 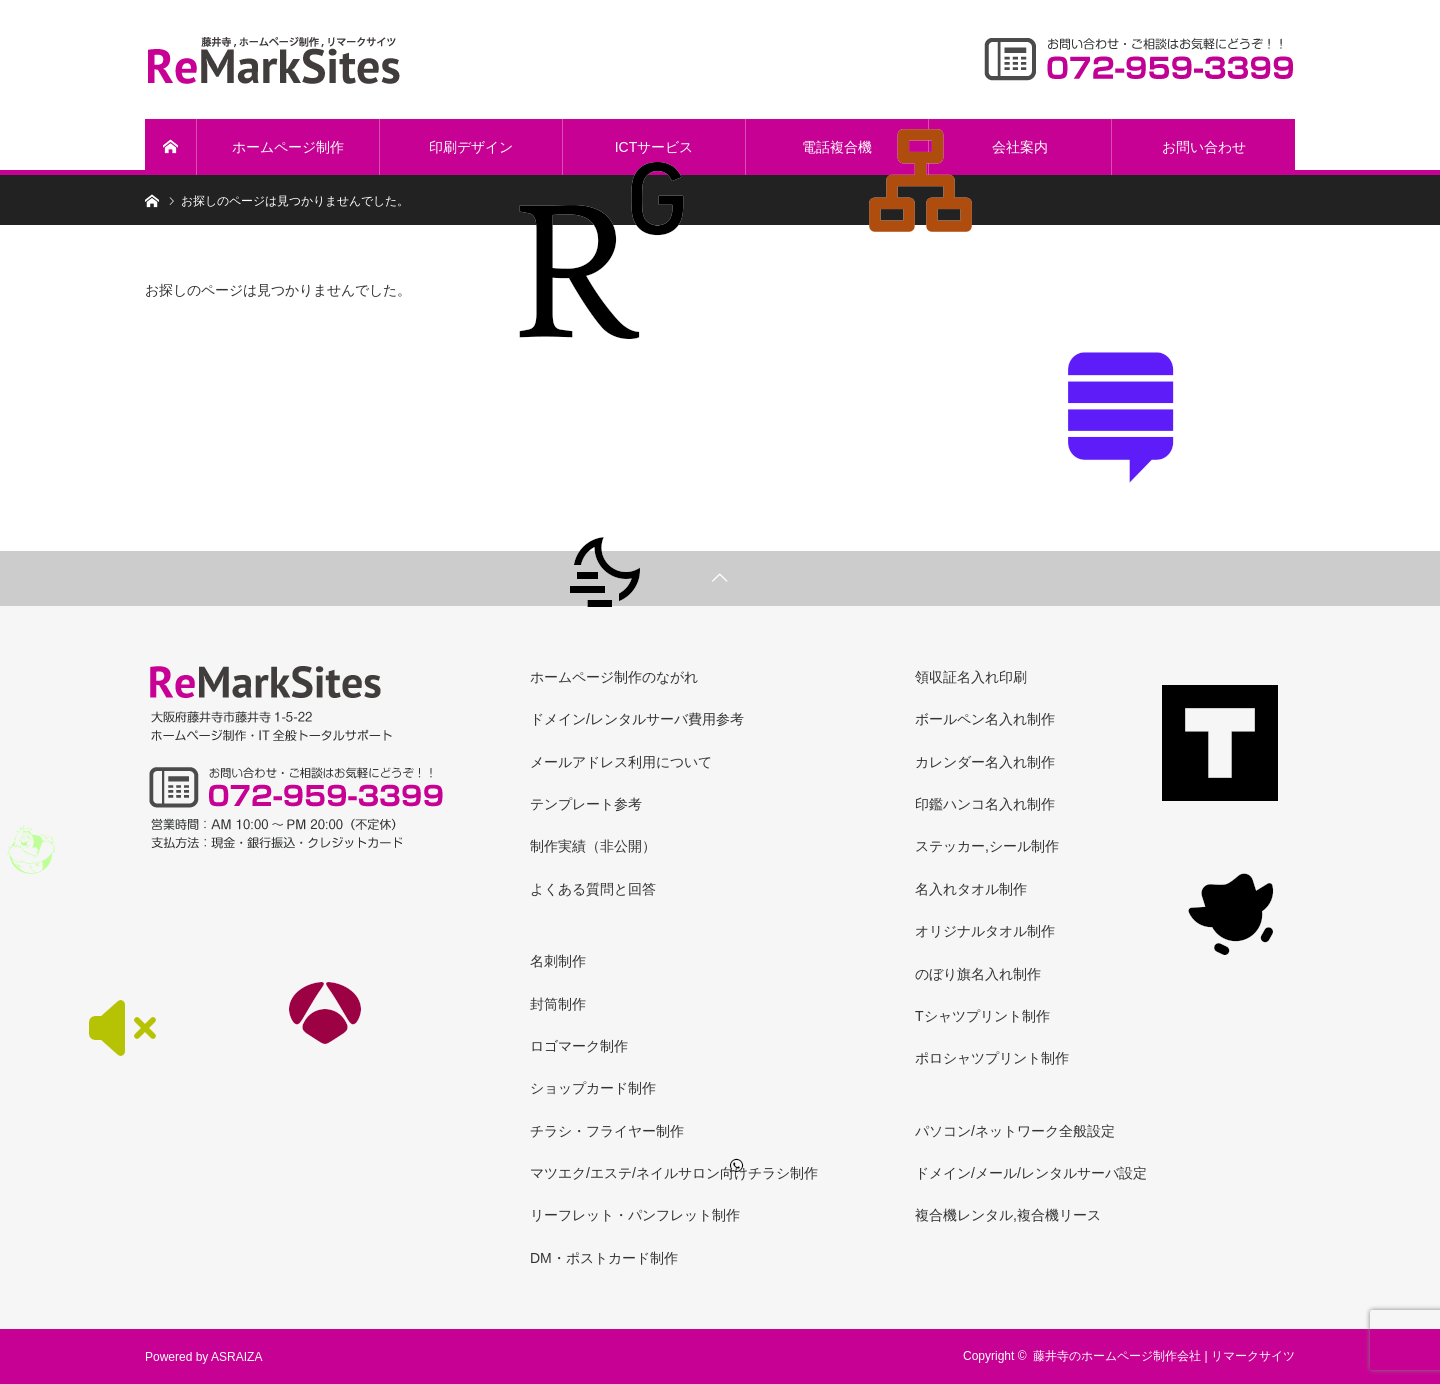 What do you see at coordinates (601, 250) in the screenshot?
I see `visit ResearchGate profile or website` at bounding box center [601, 250].